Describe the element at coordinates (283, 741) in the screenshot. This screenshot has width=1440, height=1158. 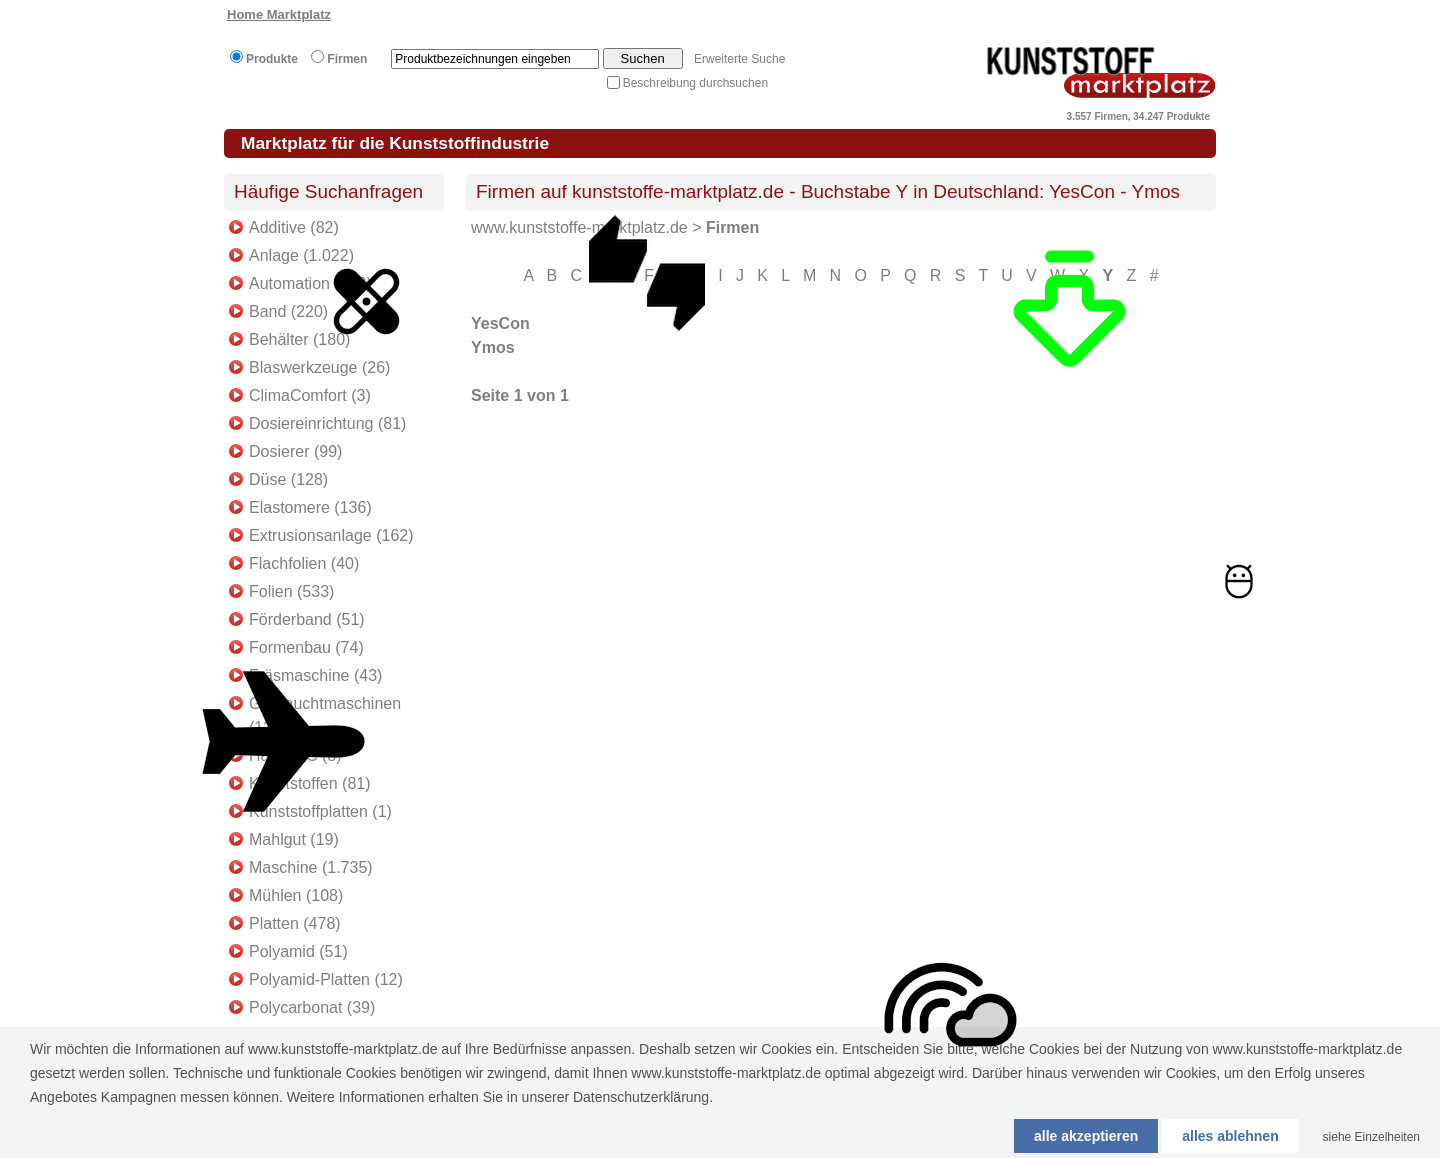
I see `enable airplane mode` at that location.